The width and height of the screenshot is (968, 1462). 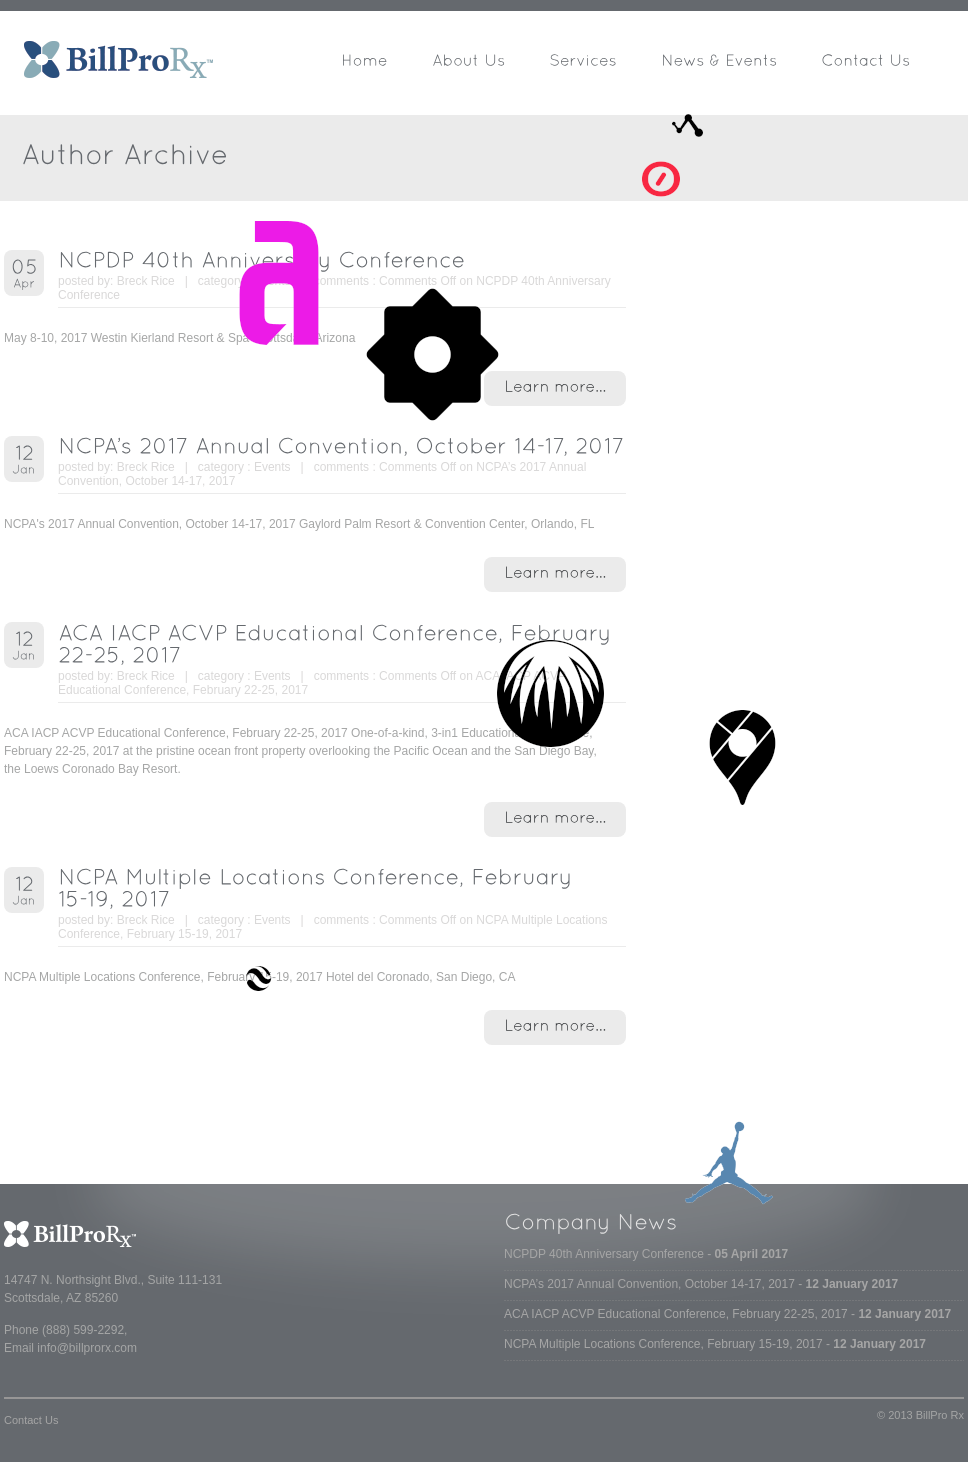 I want to click on appian brand logo, so click(x=279, y=283).